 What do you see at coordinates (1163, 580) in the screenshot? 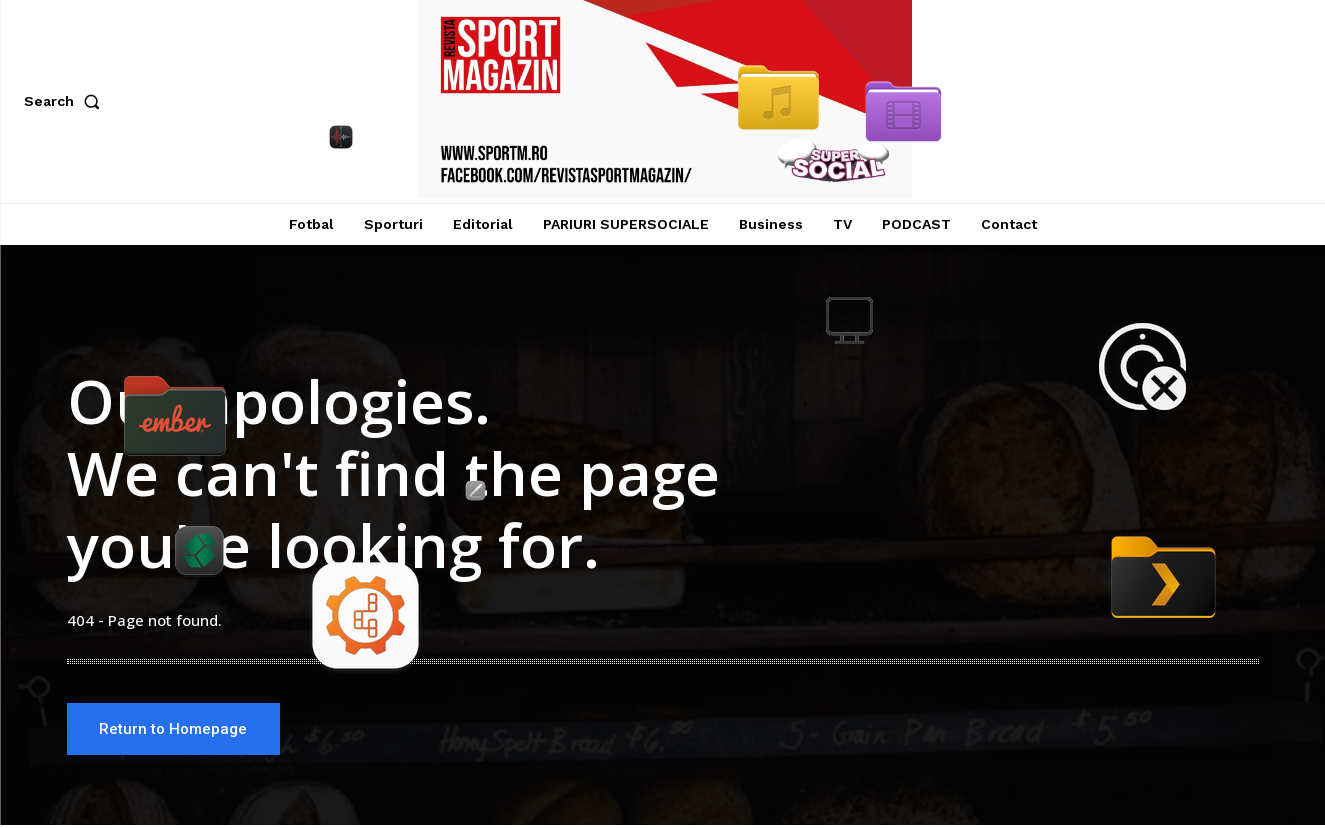
I see `open plex media server files` at bounding box center [1163, 580].